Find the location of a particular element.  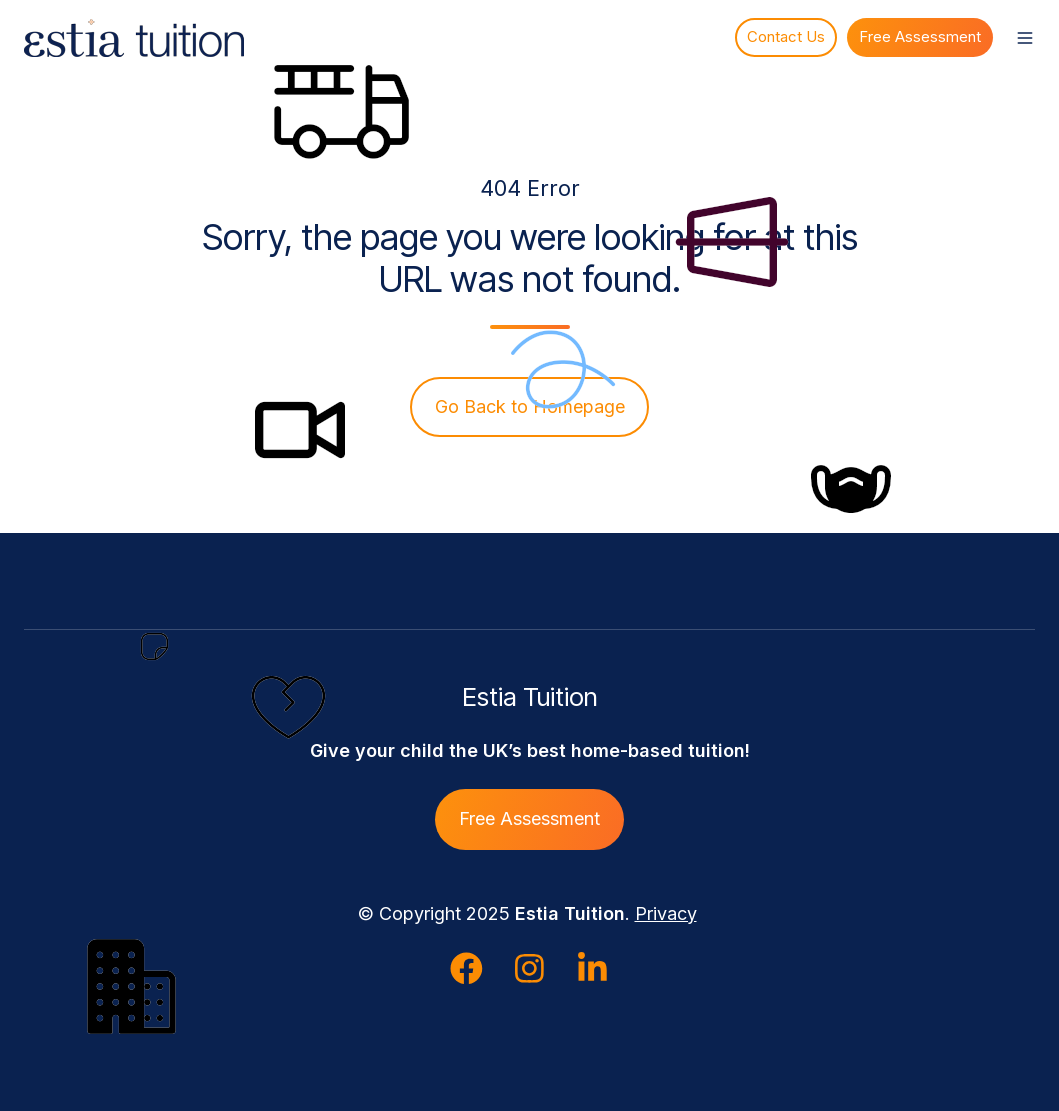

unlike or remove from favorites is located at coordinates (288, 704).